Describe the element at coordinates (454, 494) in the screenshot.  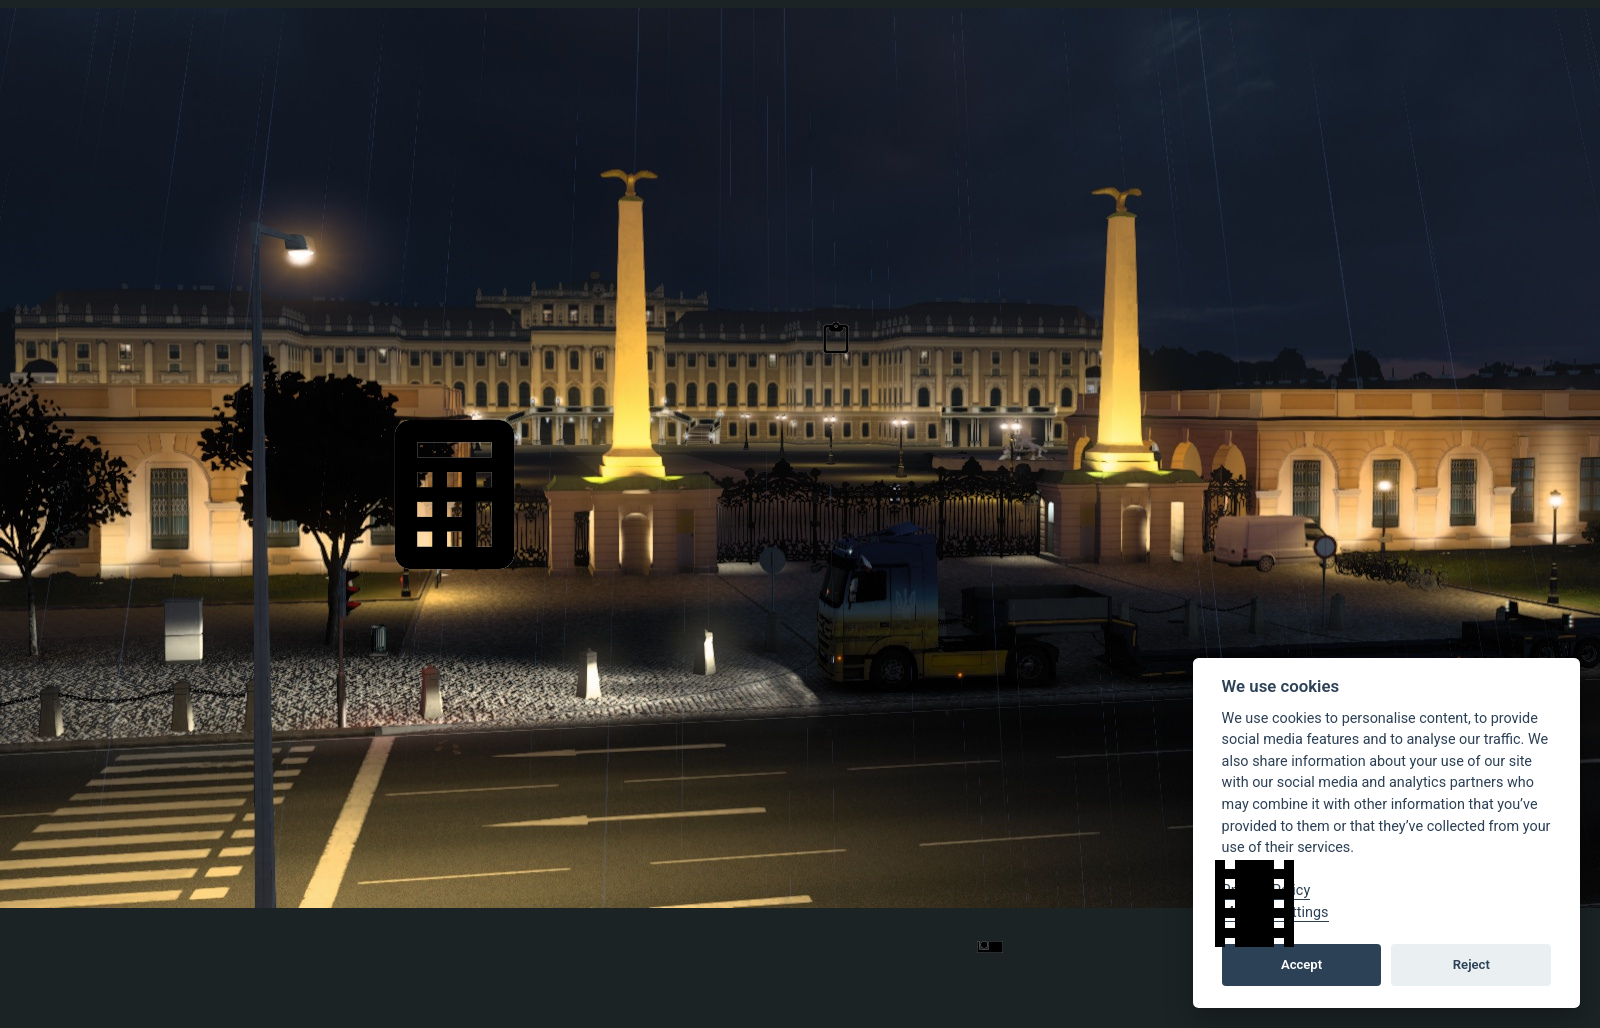
I see `open the calculator app` at that location.